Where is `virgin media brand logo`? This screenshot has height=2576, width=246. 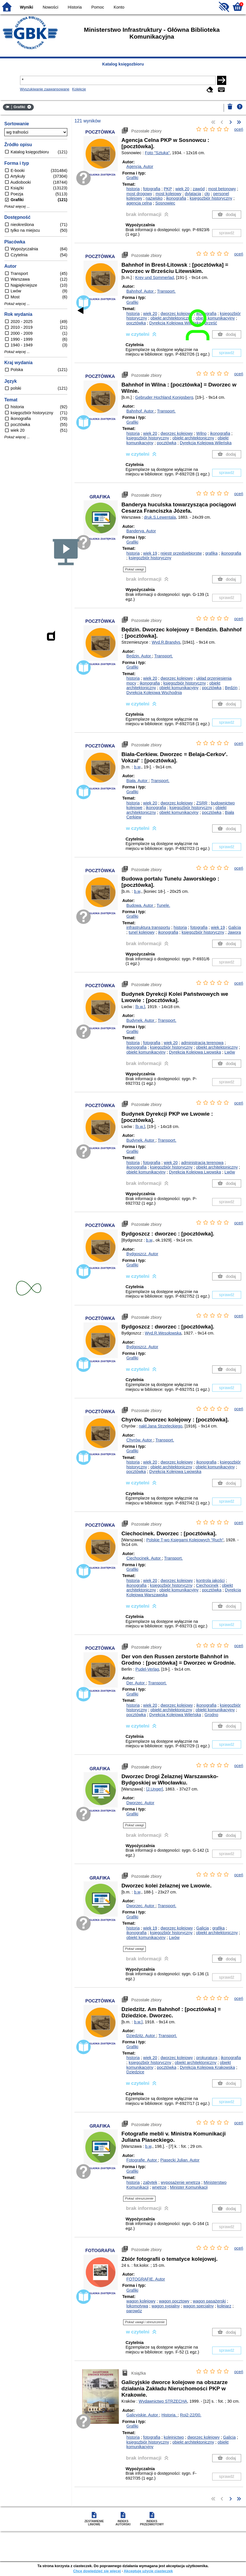 virgin media brand logo is located at coordinates (29, 1288).